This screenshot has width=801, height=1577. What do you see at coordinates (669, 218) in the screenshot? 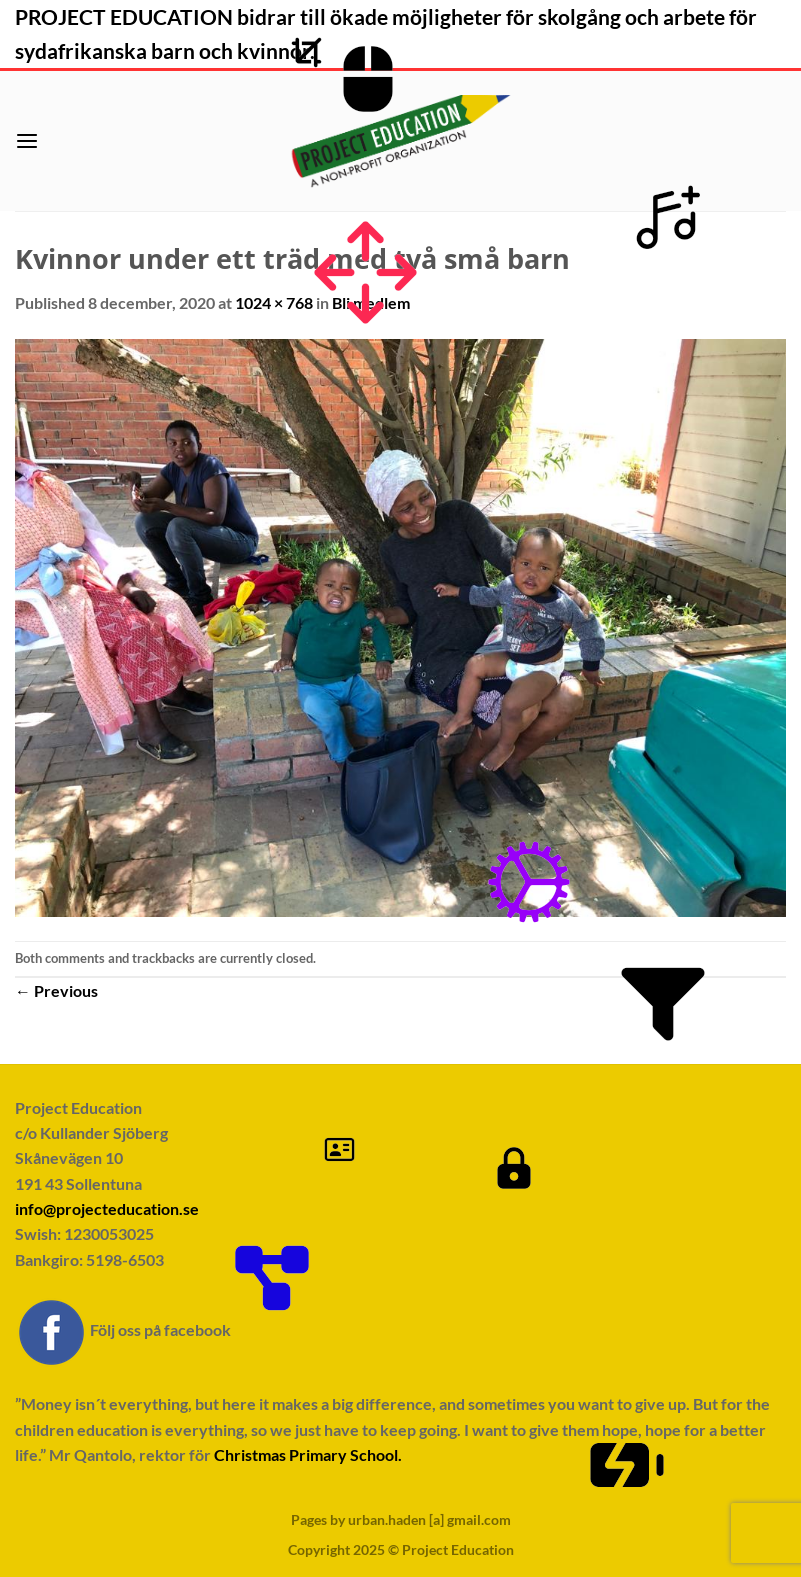
I see `add a new song to your library` at bounding box center [669, 218].